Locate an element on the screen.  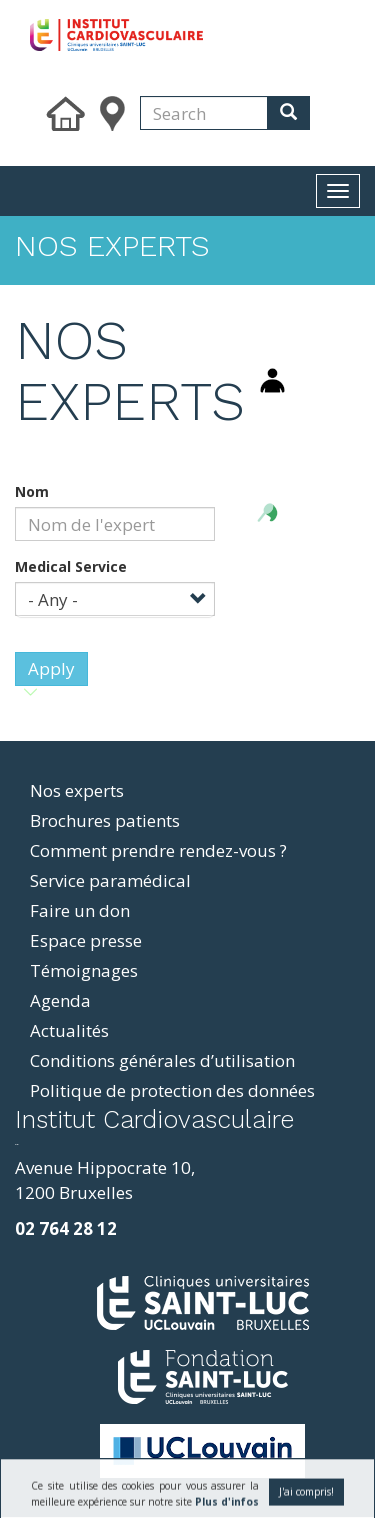
discord bug hunter badge indicating a user who finds and reports bugs is located at coordinates (267, 512).